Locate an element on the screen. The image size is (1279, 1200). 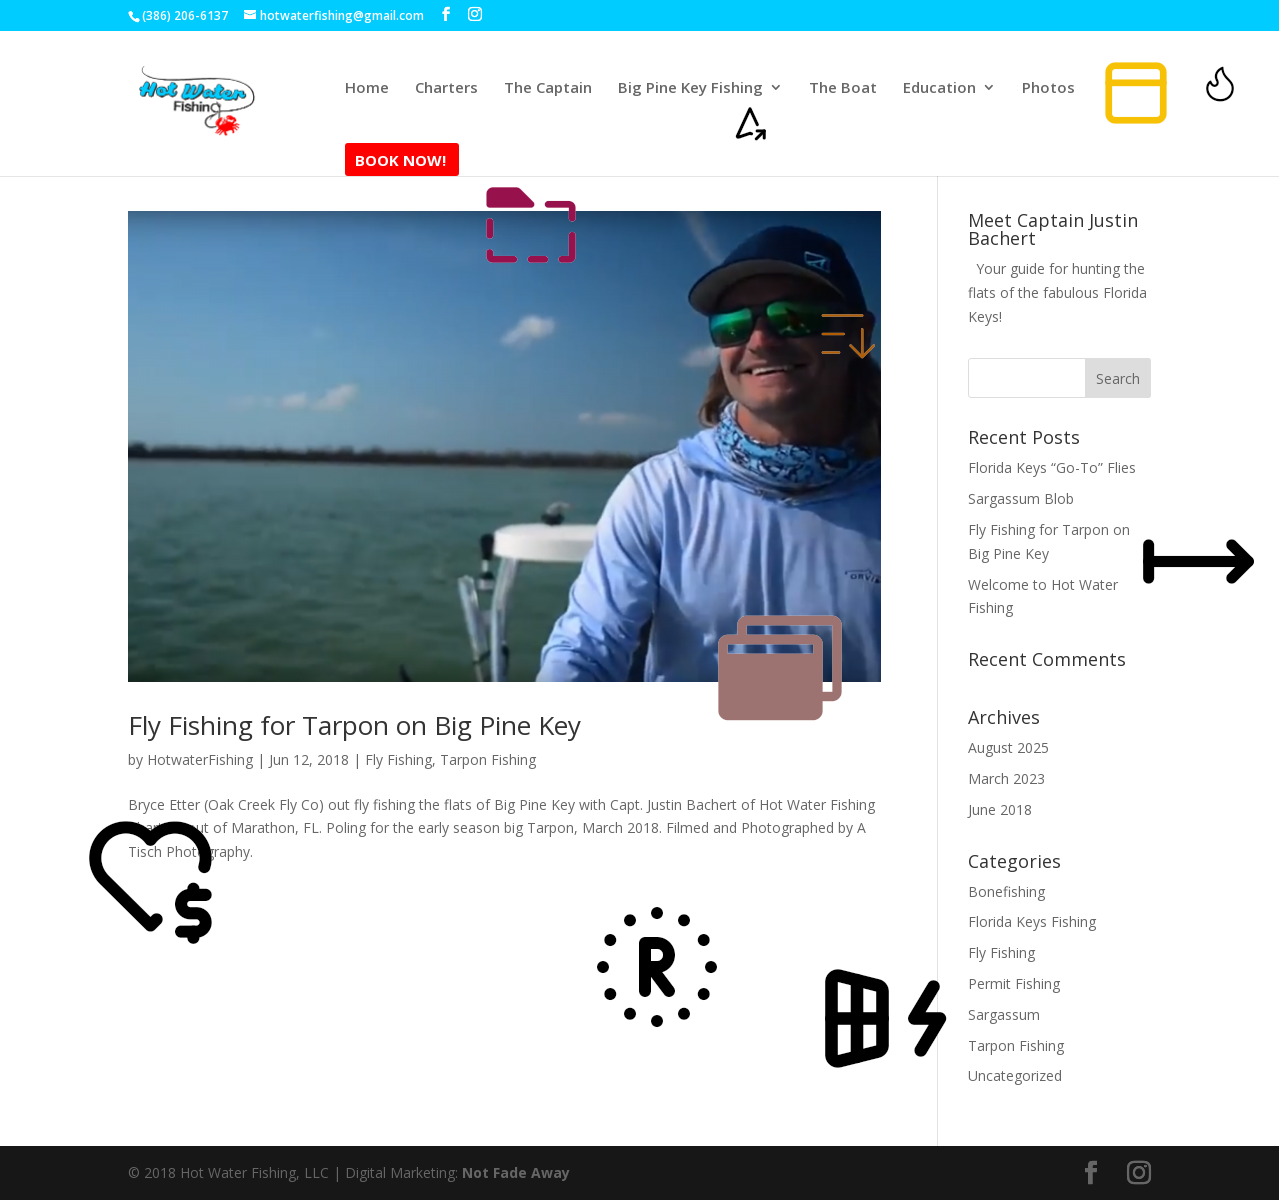
sort items in ascending order is located at coordinates (846, 334).